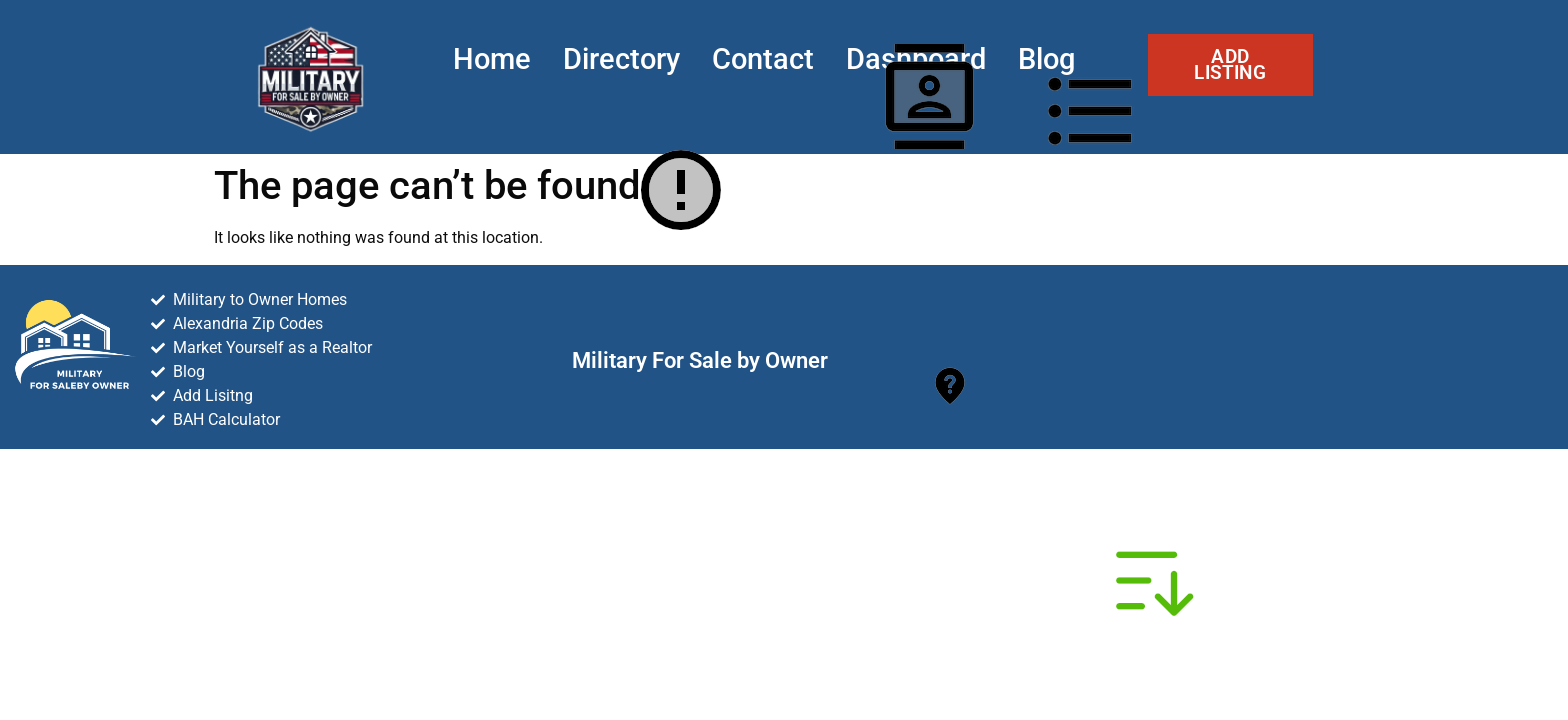 The width and height of the screenshot is (1568, 720). What do you see at coordinates (1091, 111) in the screenshot?
I see `view items in a bulleted list format` at bounding box center [1091, 111].